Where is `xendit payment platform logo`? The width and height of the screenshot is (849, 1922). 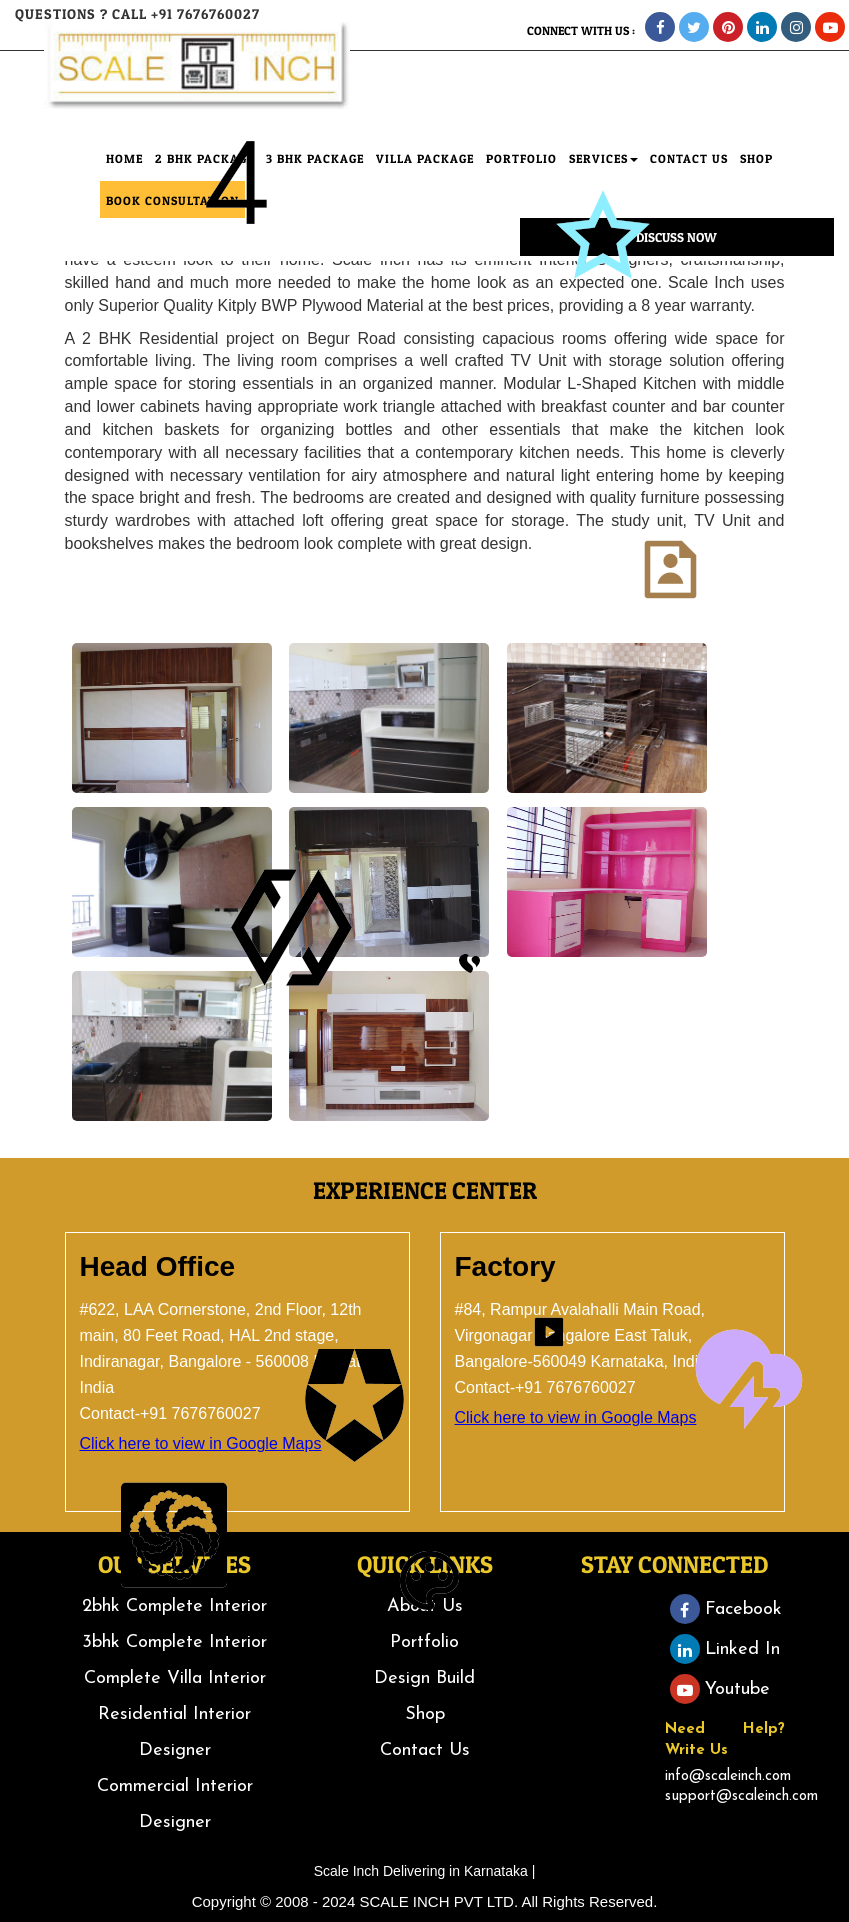 xendit payment platform logo is located at coordinates (291, 927).